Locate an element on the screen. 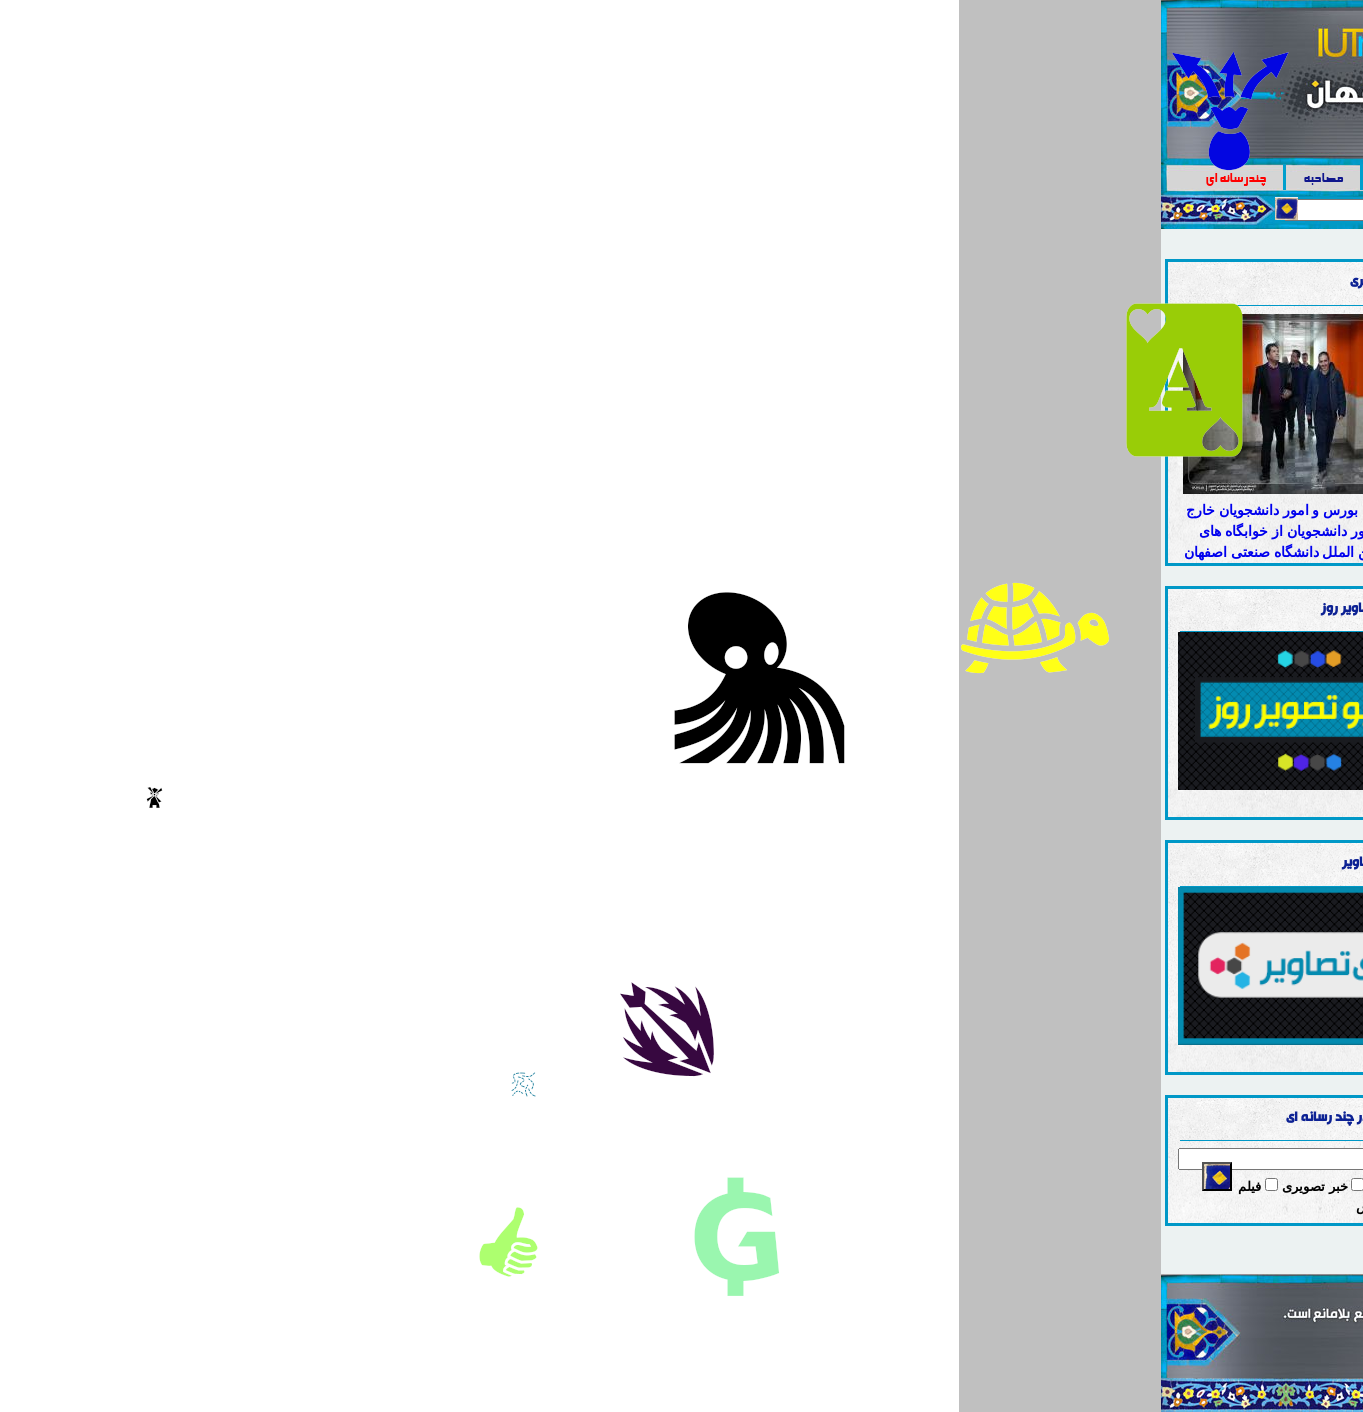 The height and width of the screenshot is (1412, 1363). indicates parasites or infection in a health/medical game is located at coordinates (523, 1084).